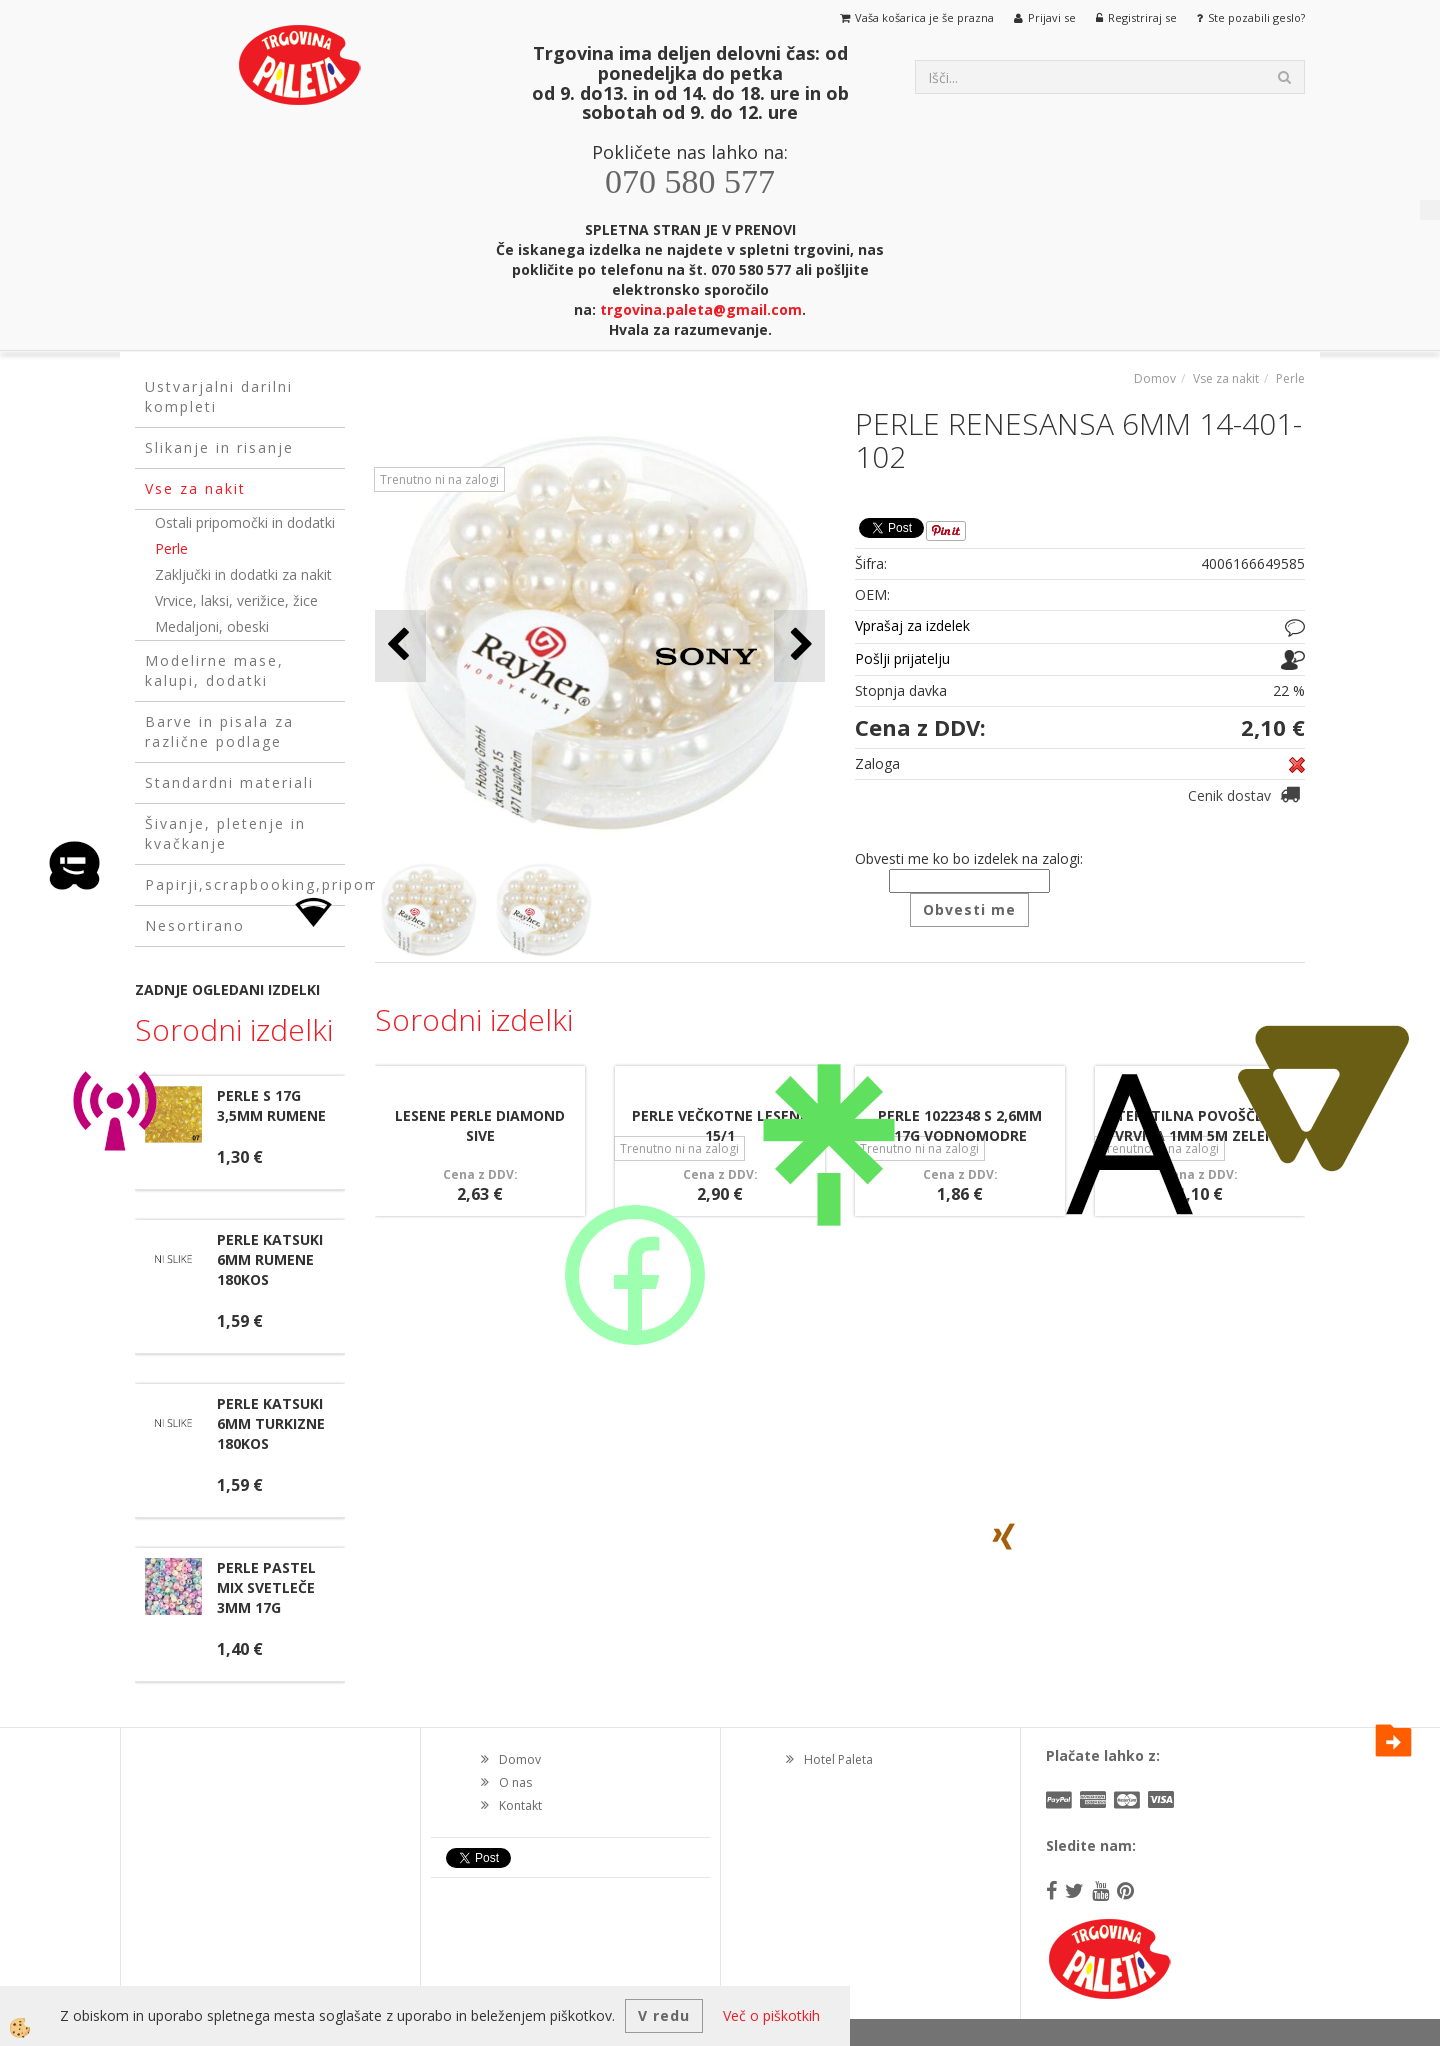 The width and height of the screenshot is (1440, 2046). I want to click on visit the VTEX website or platform, so click(1323, 1098).